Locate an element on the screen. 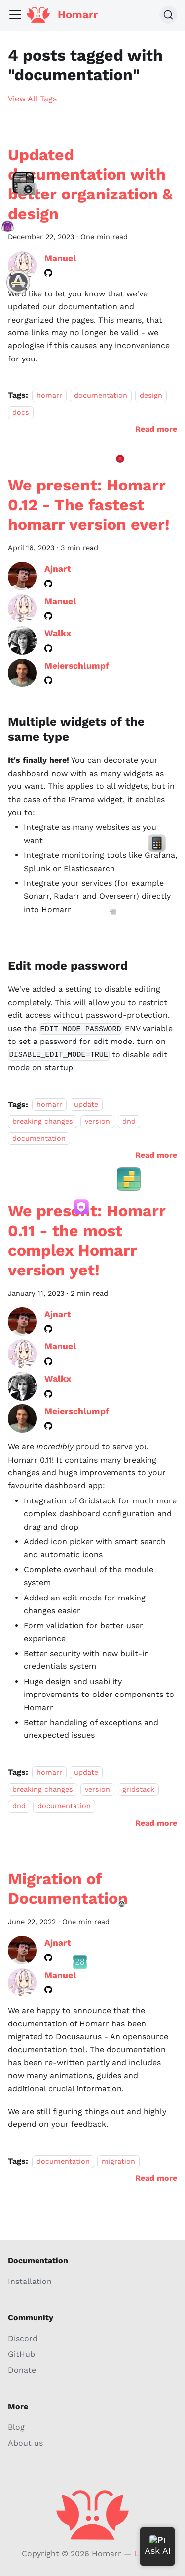 The height and width of the screenshot is (2576, 185). audio headset device connected is located at coordinates (7, 226).